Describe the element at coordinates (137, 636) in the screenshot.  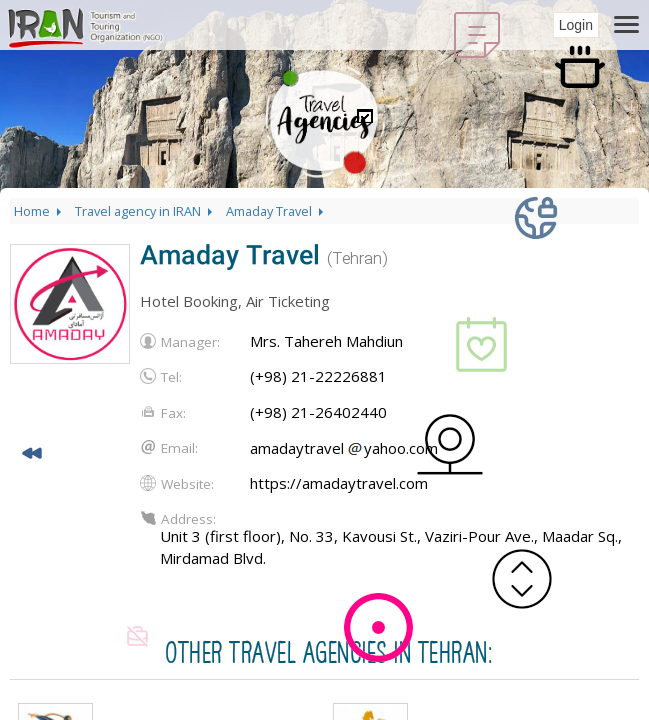
I see `indicates work mode is disabled` at that location.